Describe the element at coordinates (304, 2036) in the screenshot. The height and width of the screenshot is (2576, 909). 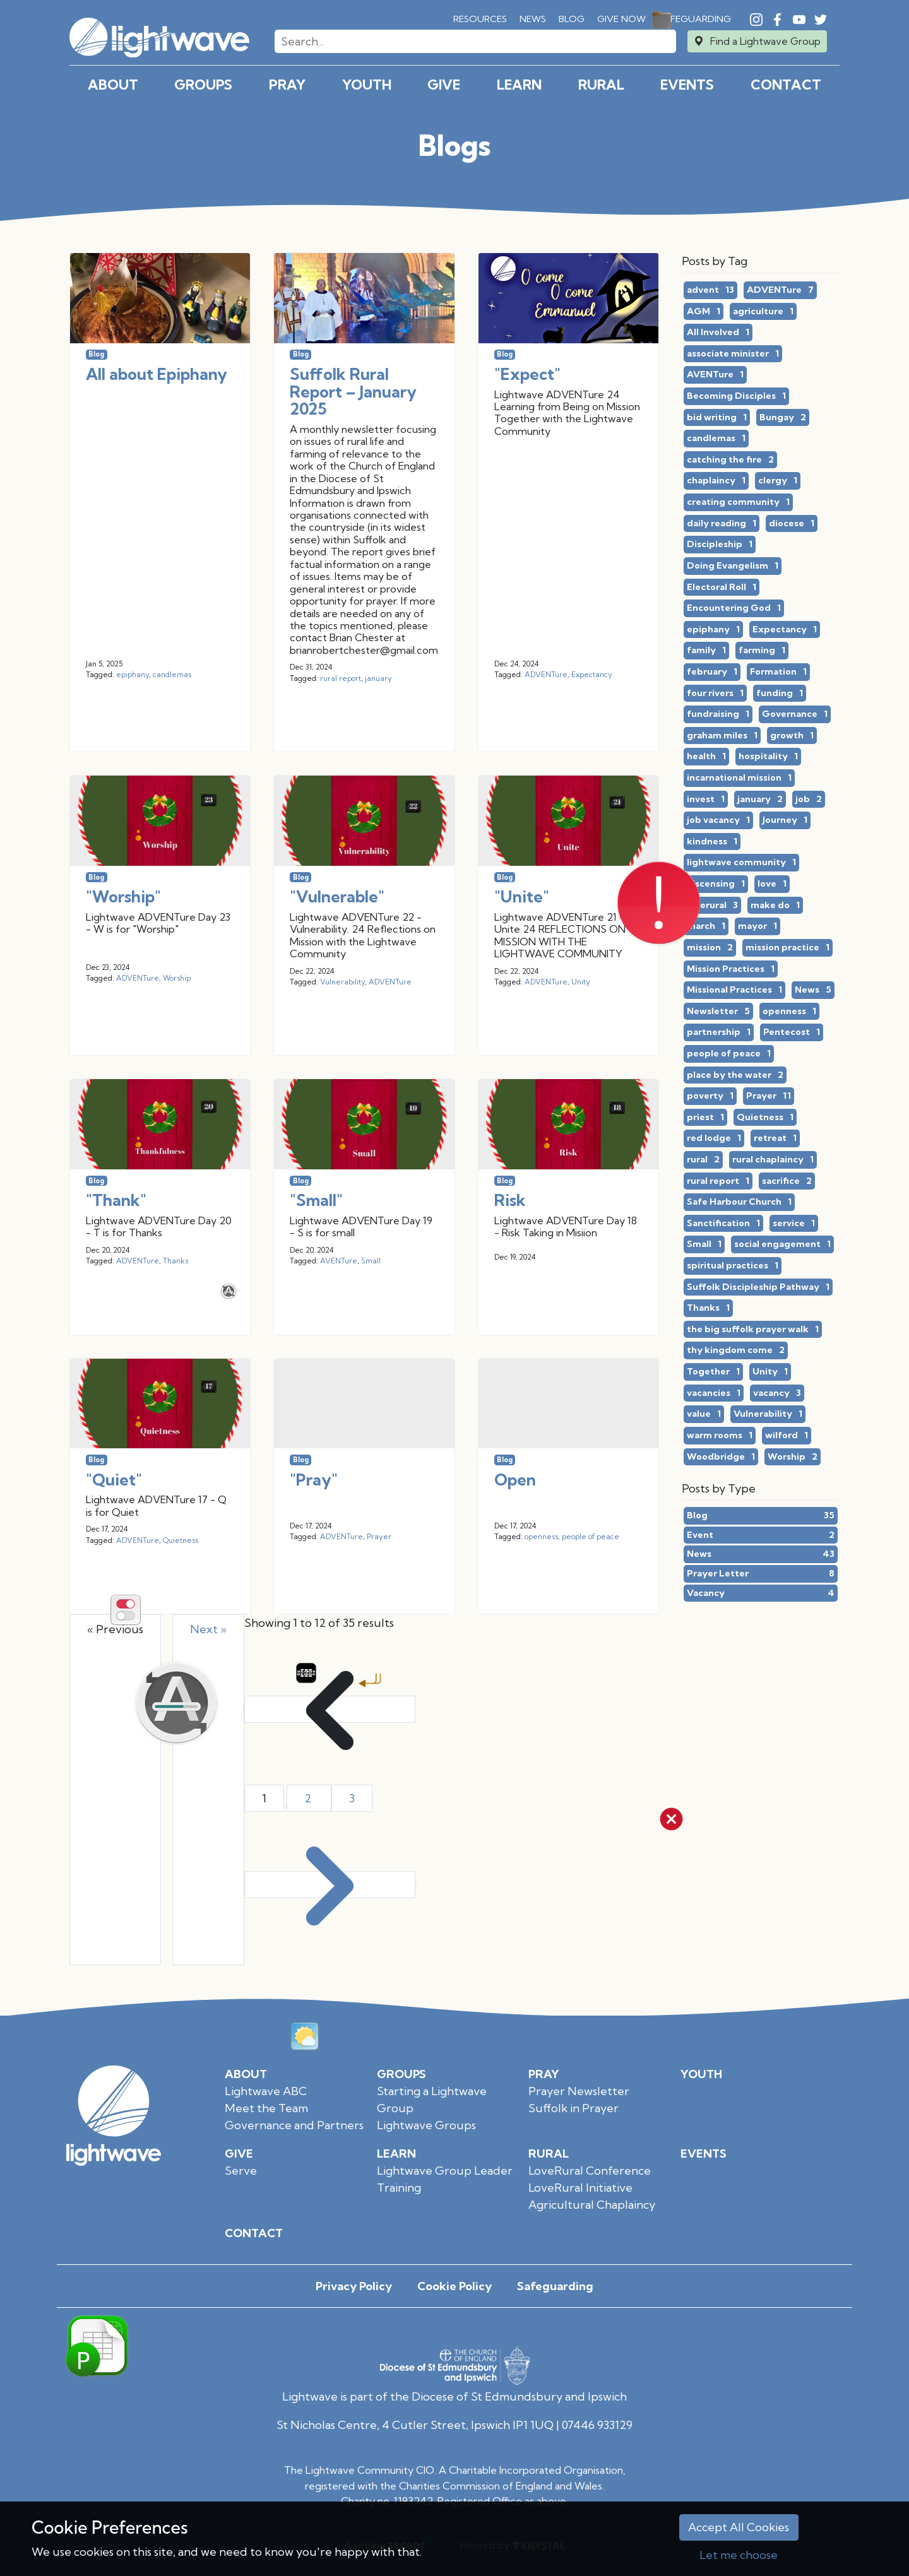
I see `open the weather app` at that location.